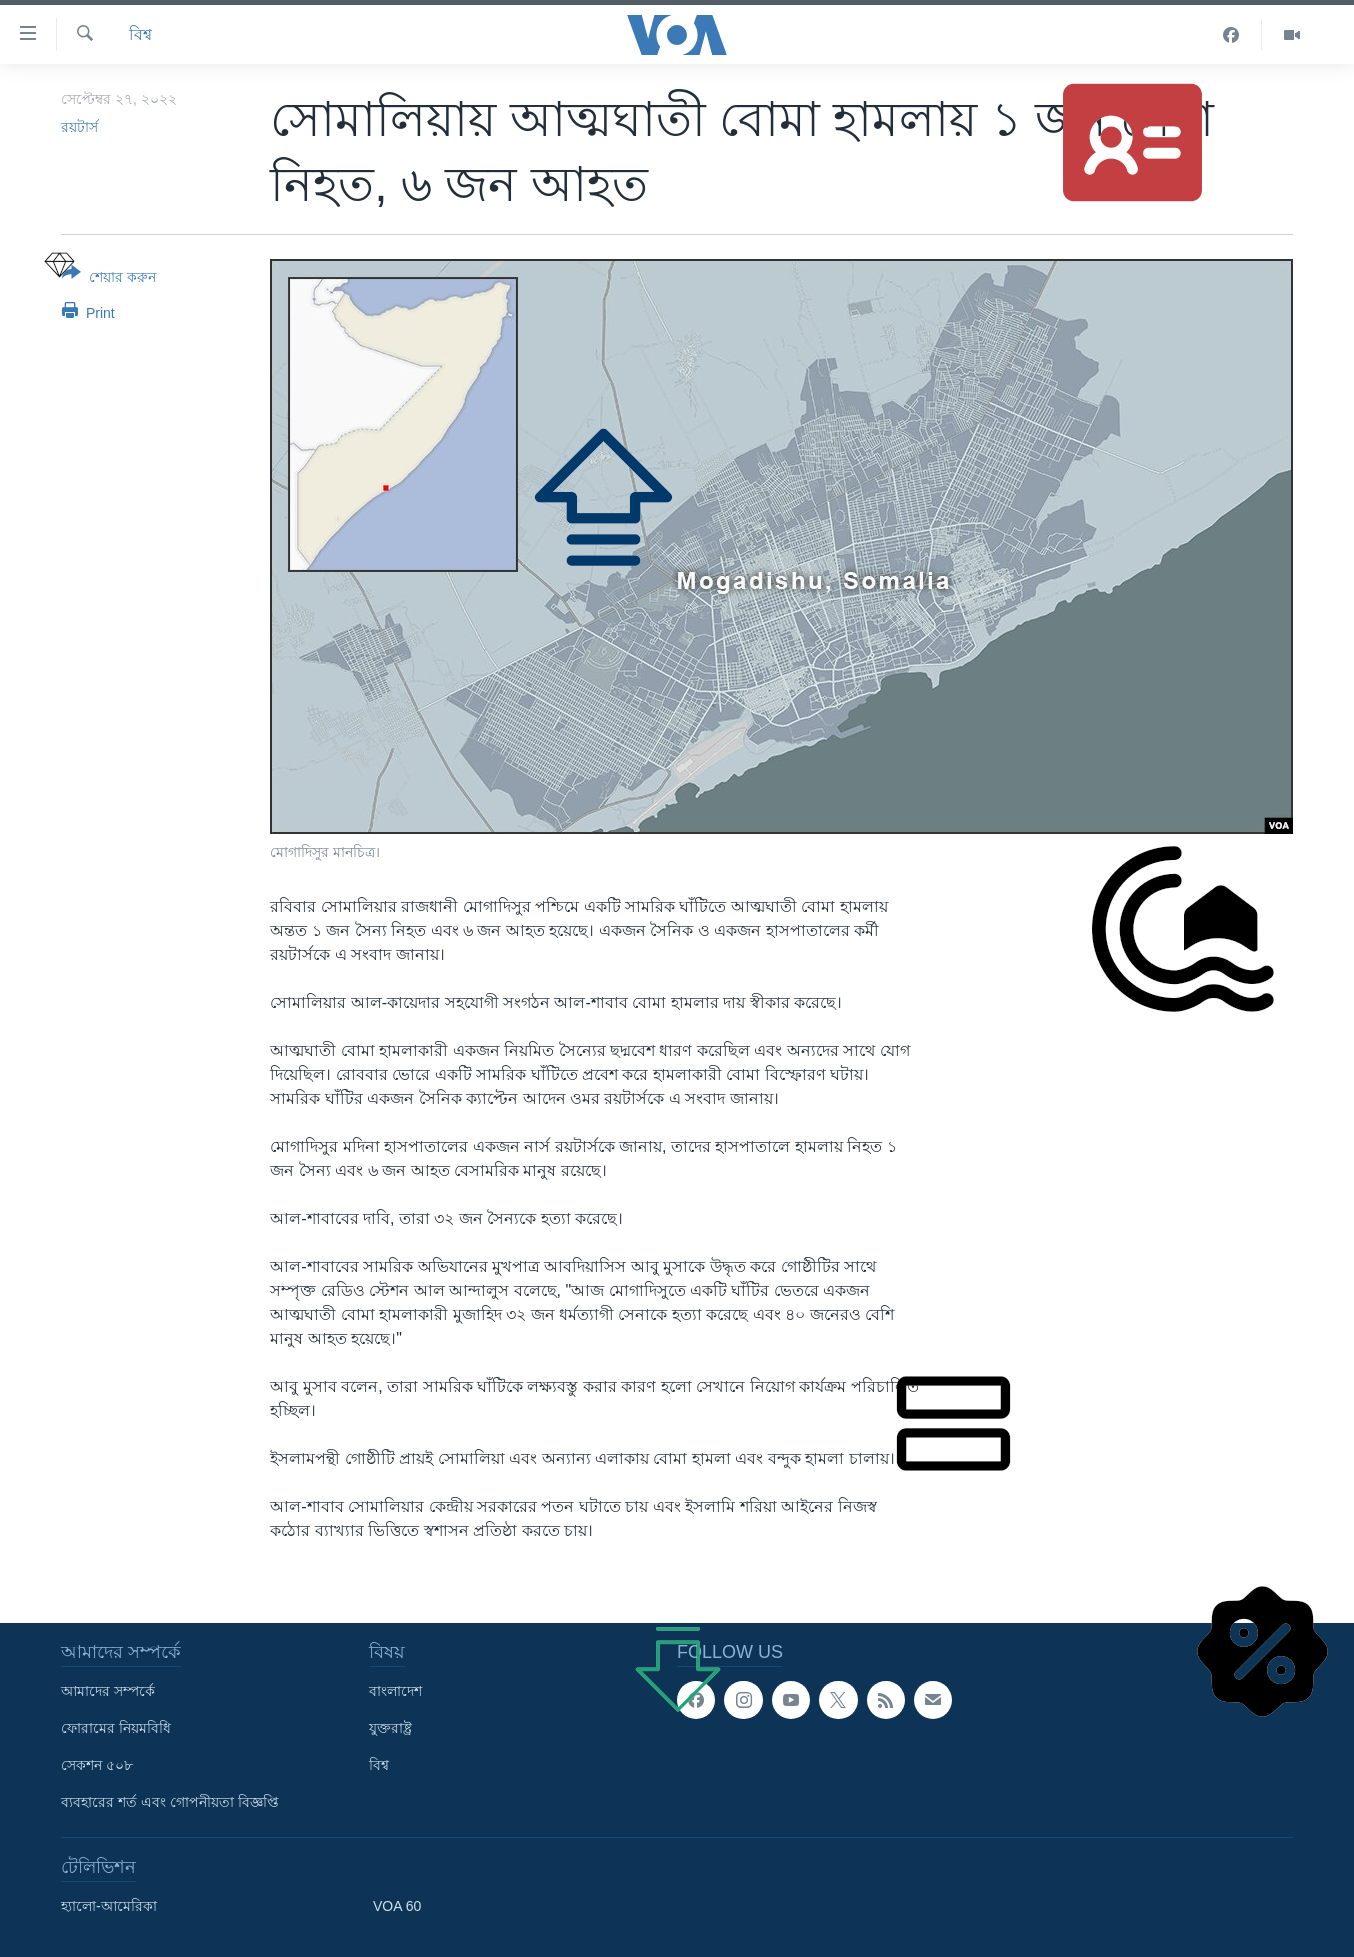 This screenshot has width=1354, height=1957. Describe the element at coordinates (603, 502) in the screenshot. I see `upload file or content` at that location.